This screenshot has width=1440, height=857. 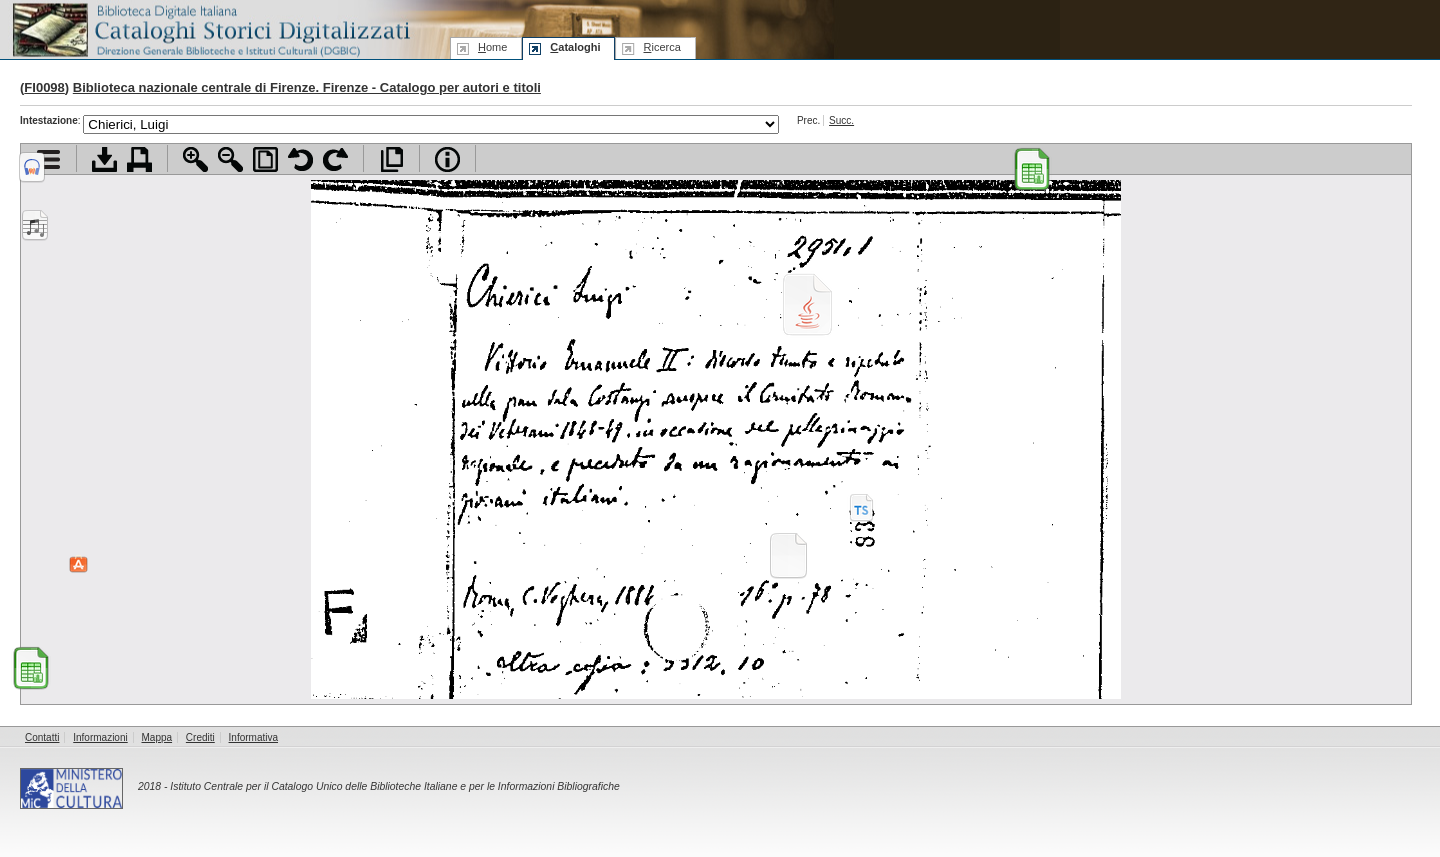 What do you see at coordinates (788, 555) in the screenshot?
I see `indicates an empty or zero-byte file` at bounding box center [788, 555].